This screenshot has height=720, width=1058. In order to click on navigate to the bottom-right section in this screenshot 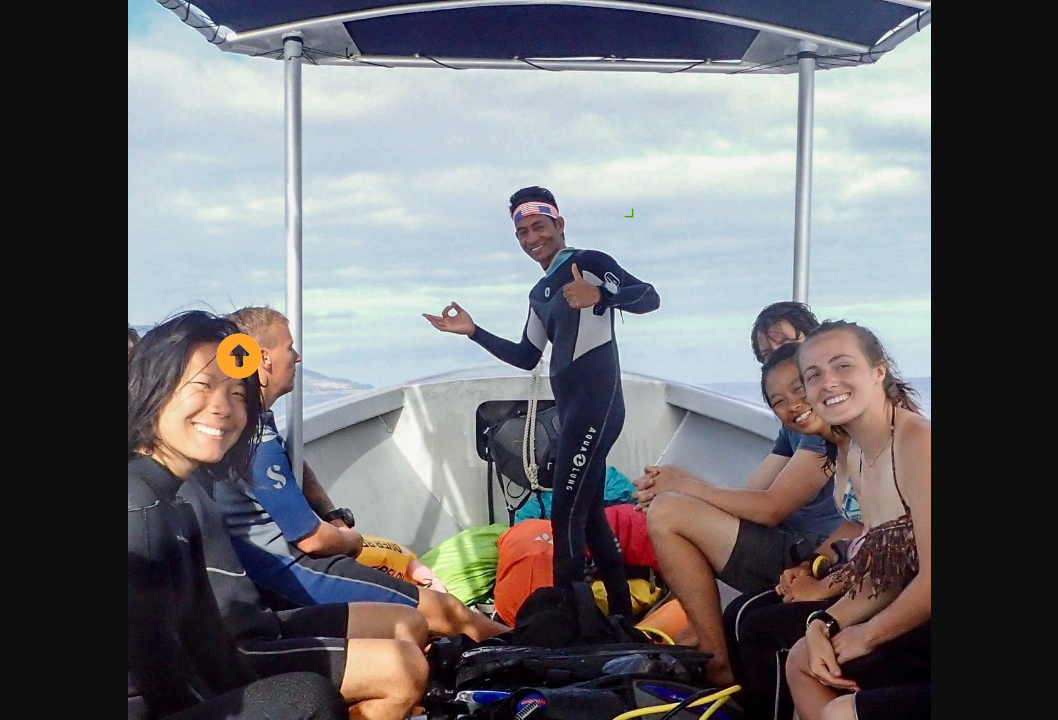, I will do `click(629, 213)`.